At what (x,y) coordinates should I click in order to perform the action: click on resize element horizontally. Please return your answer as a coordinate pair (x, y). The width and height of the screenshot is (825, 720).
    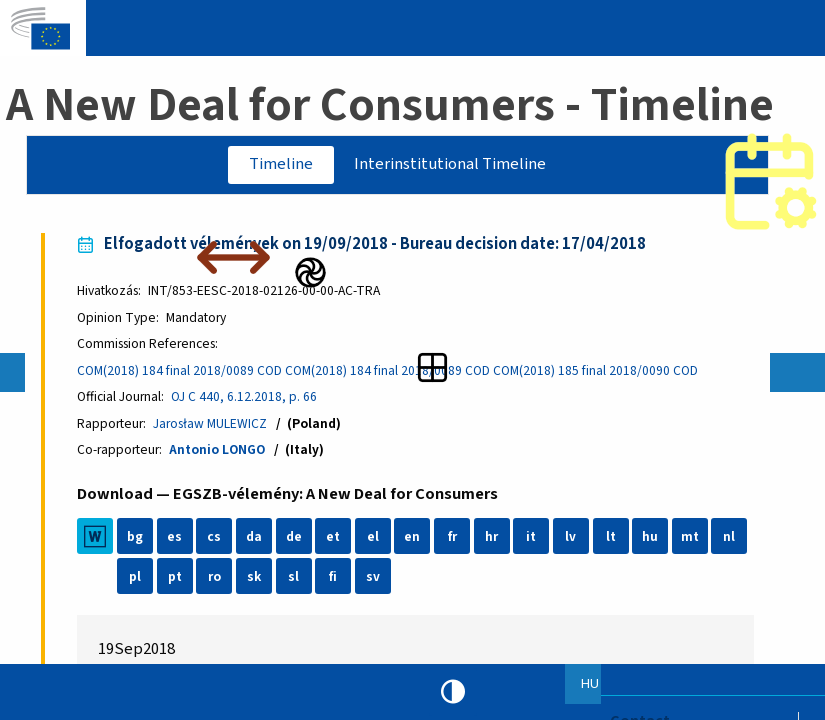
    Looking at the image, I should click on (233, 257).